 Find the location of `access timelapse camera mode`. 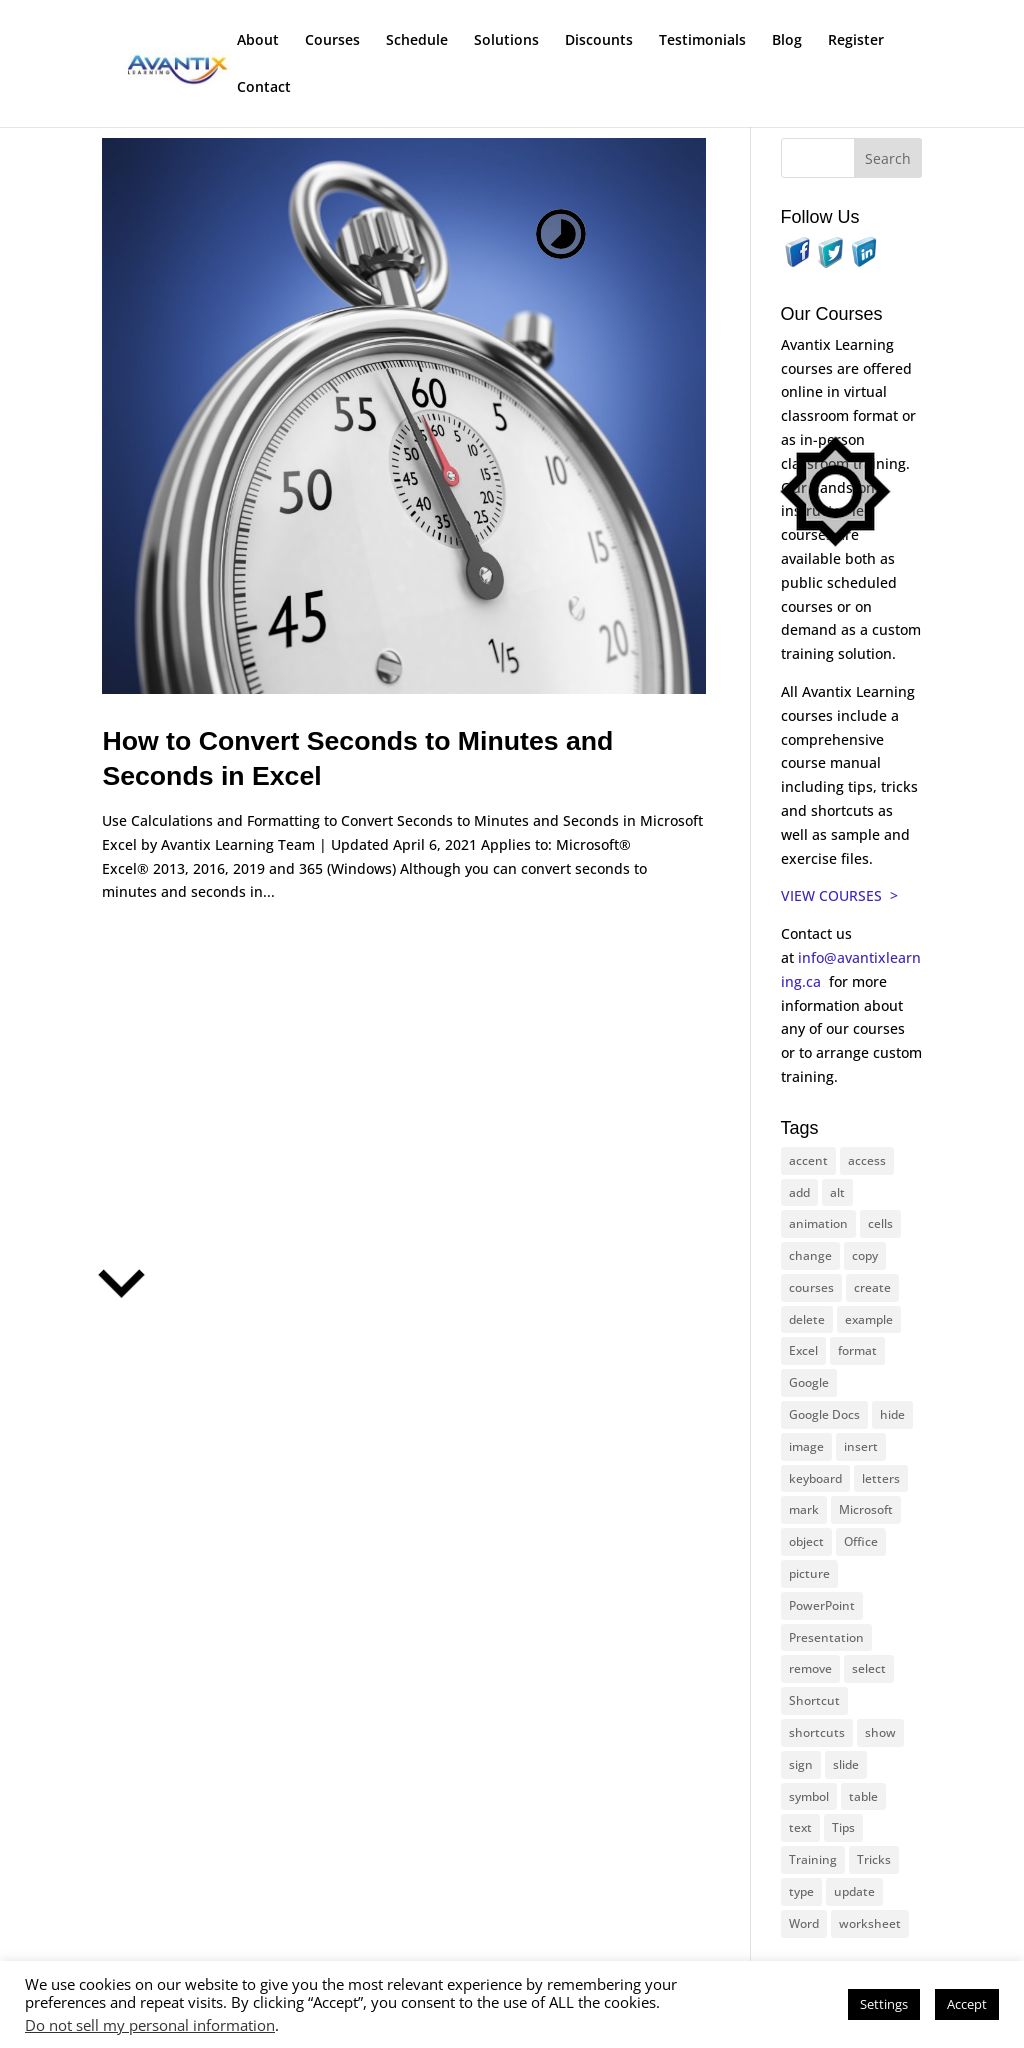

access timelapse camera mode is located at coordinates (561, 234).